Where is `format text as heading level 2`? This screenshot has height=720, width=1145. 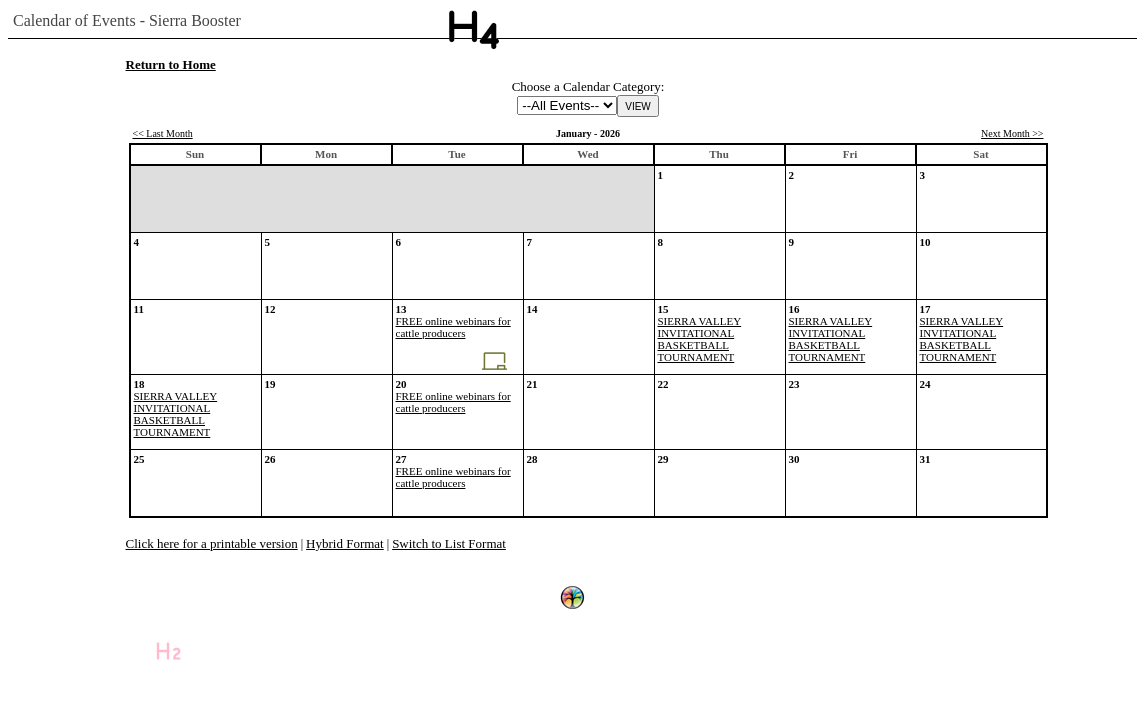
format text as heading level 2 is located at coordinates (168, 651).